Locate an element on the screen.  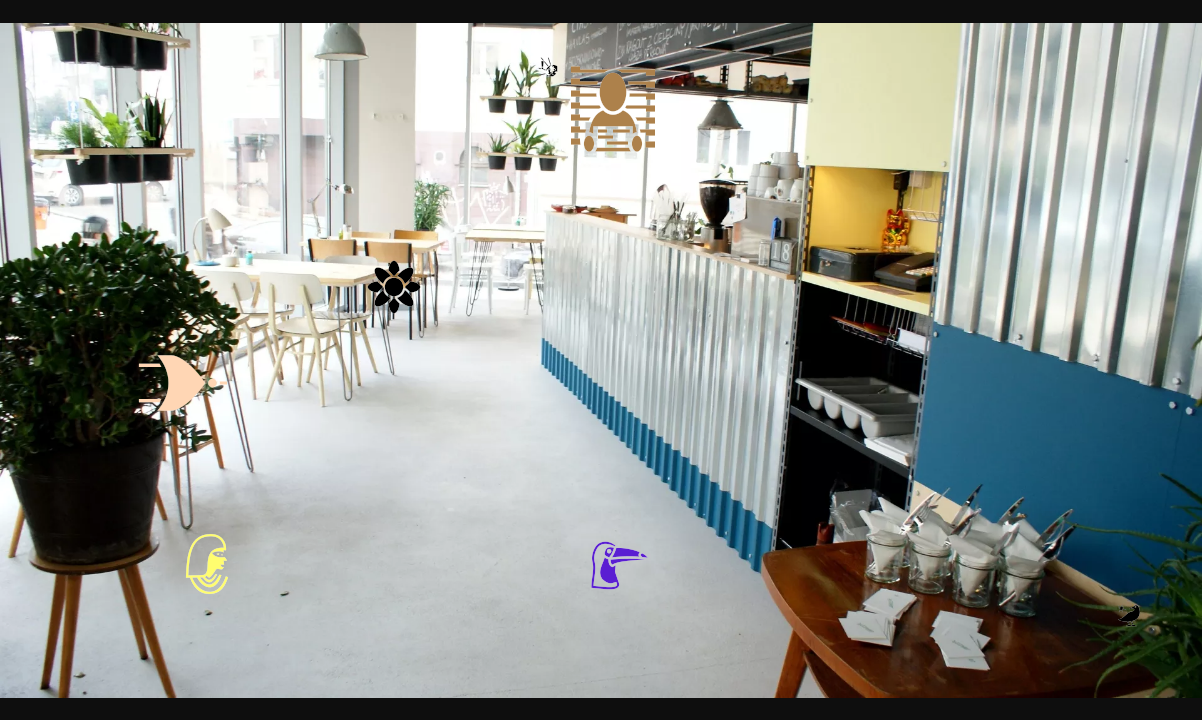
represents a NOR logic gate in circuit design is located at coordinates (183, 383).